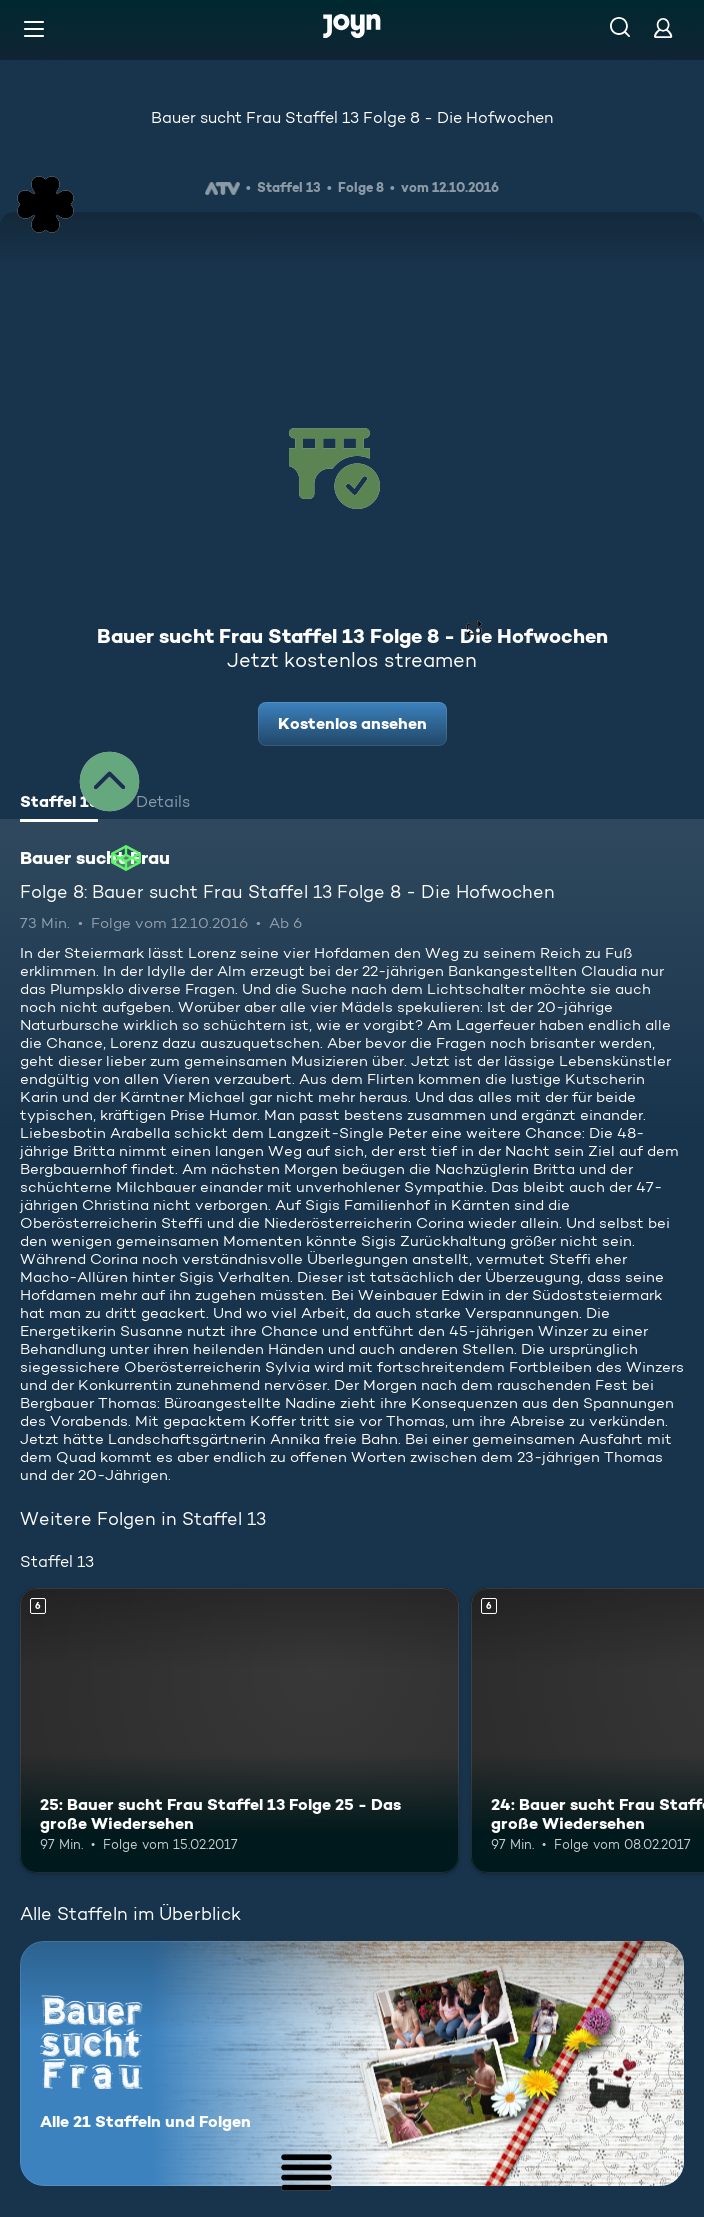 This screenshot has height=2217, width=704. I want to click on bridge inspection verified or approved, so click(334, 463).